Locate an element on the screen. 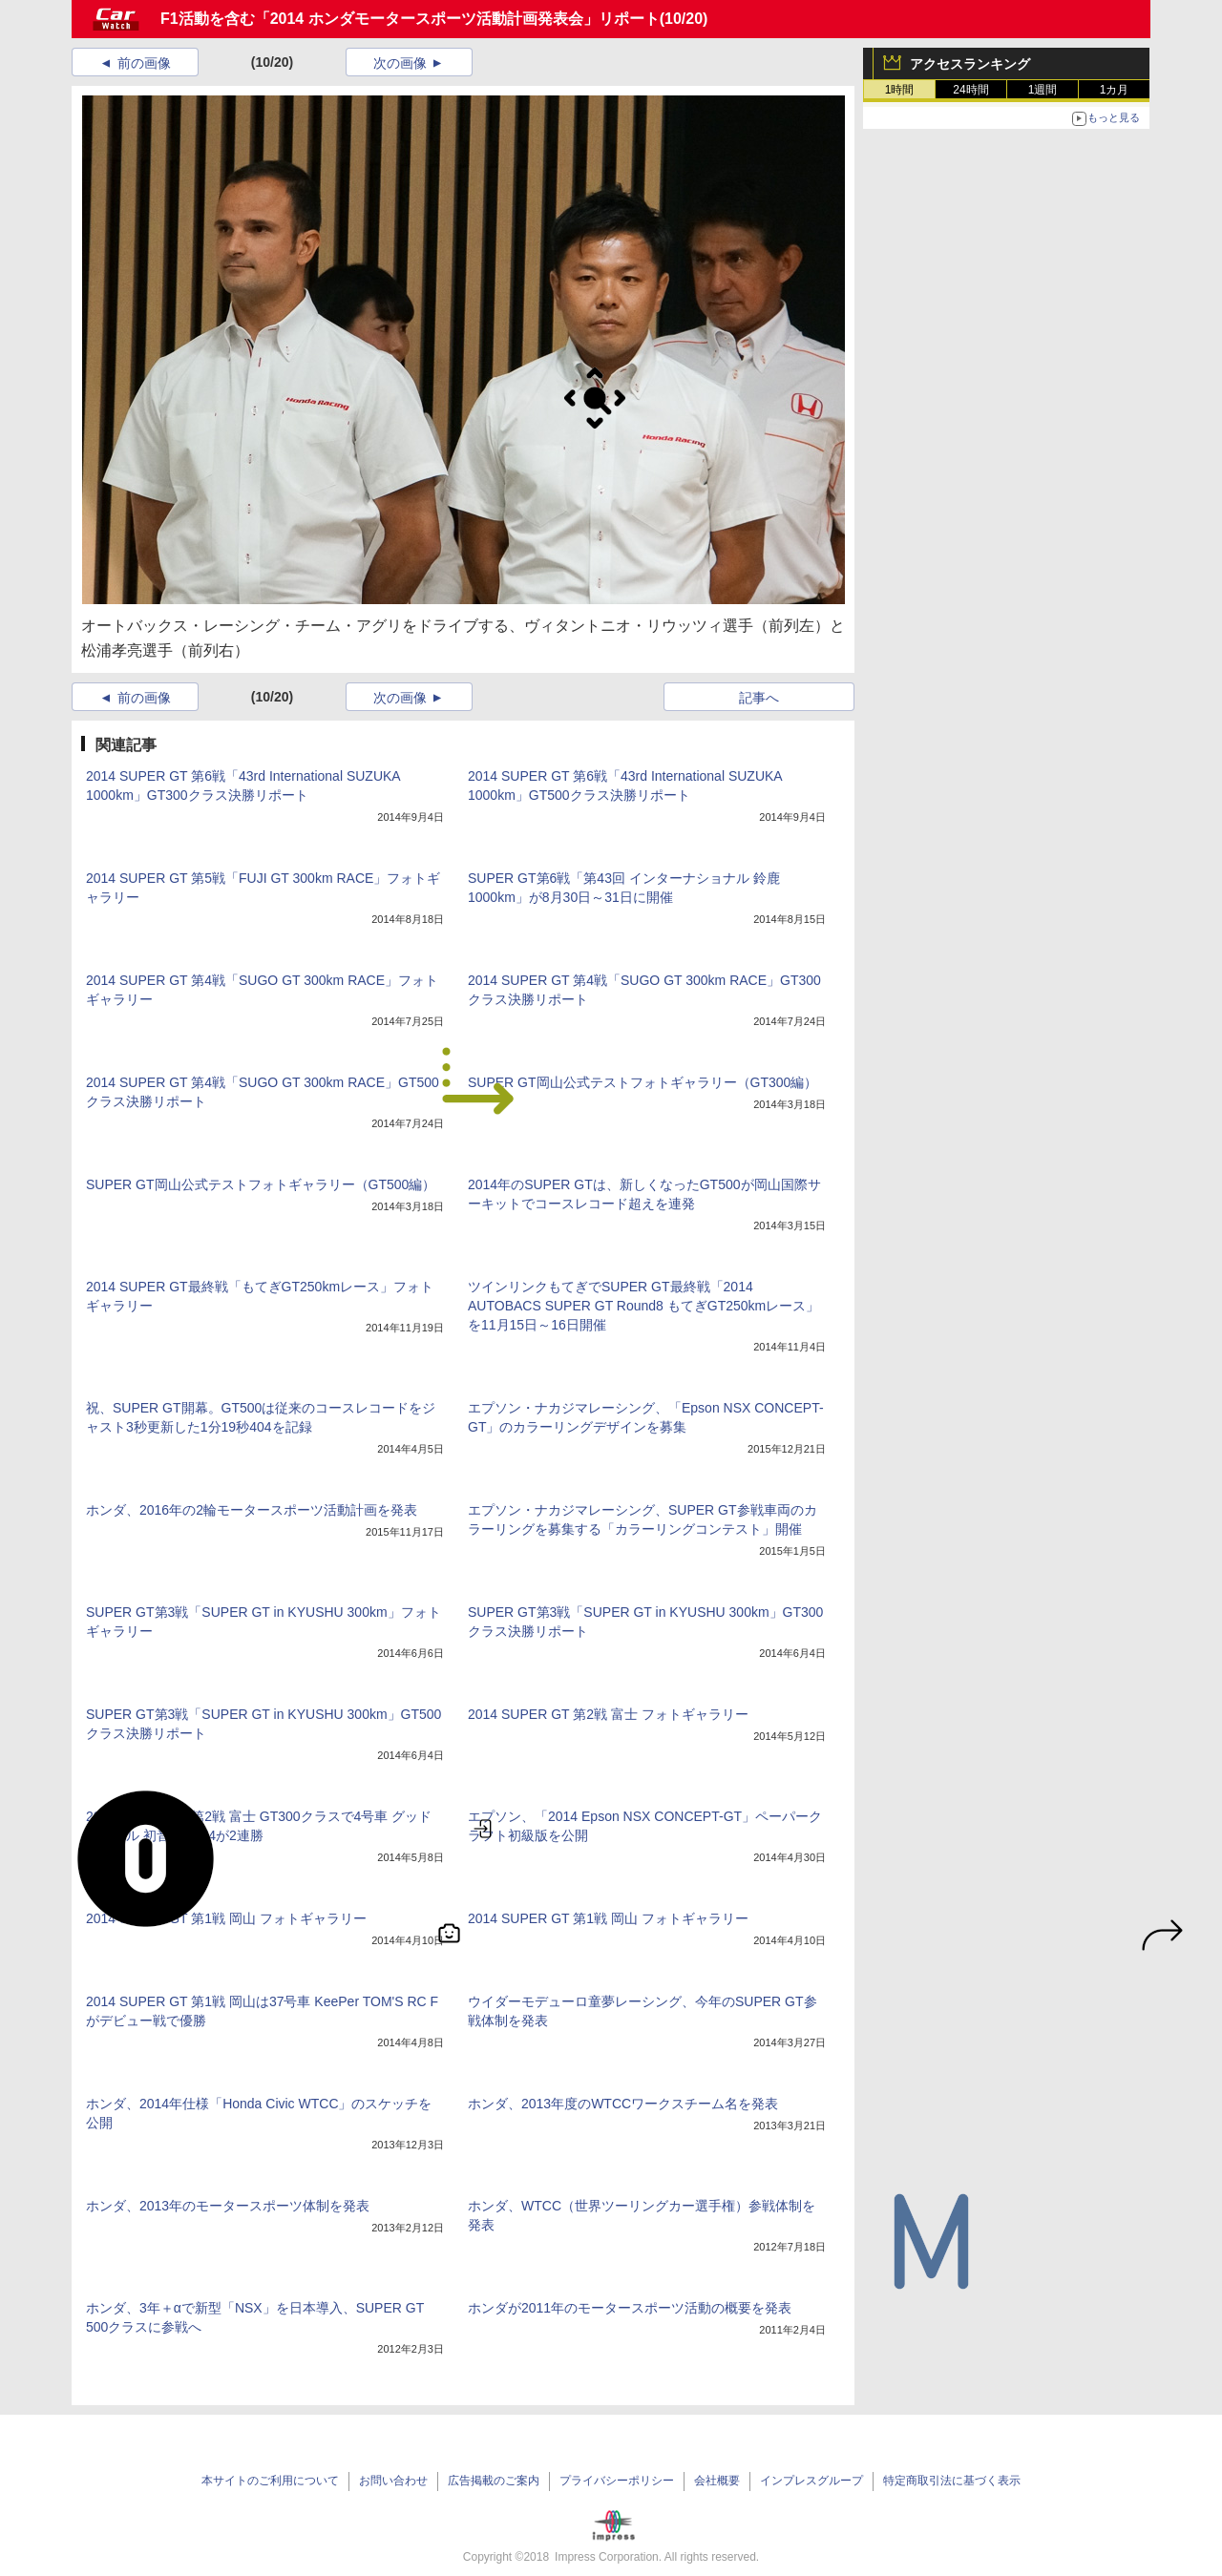 This screenshot has width=1222, height=2576. switch to front-facing camera is located at coordinates (449, 1933).